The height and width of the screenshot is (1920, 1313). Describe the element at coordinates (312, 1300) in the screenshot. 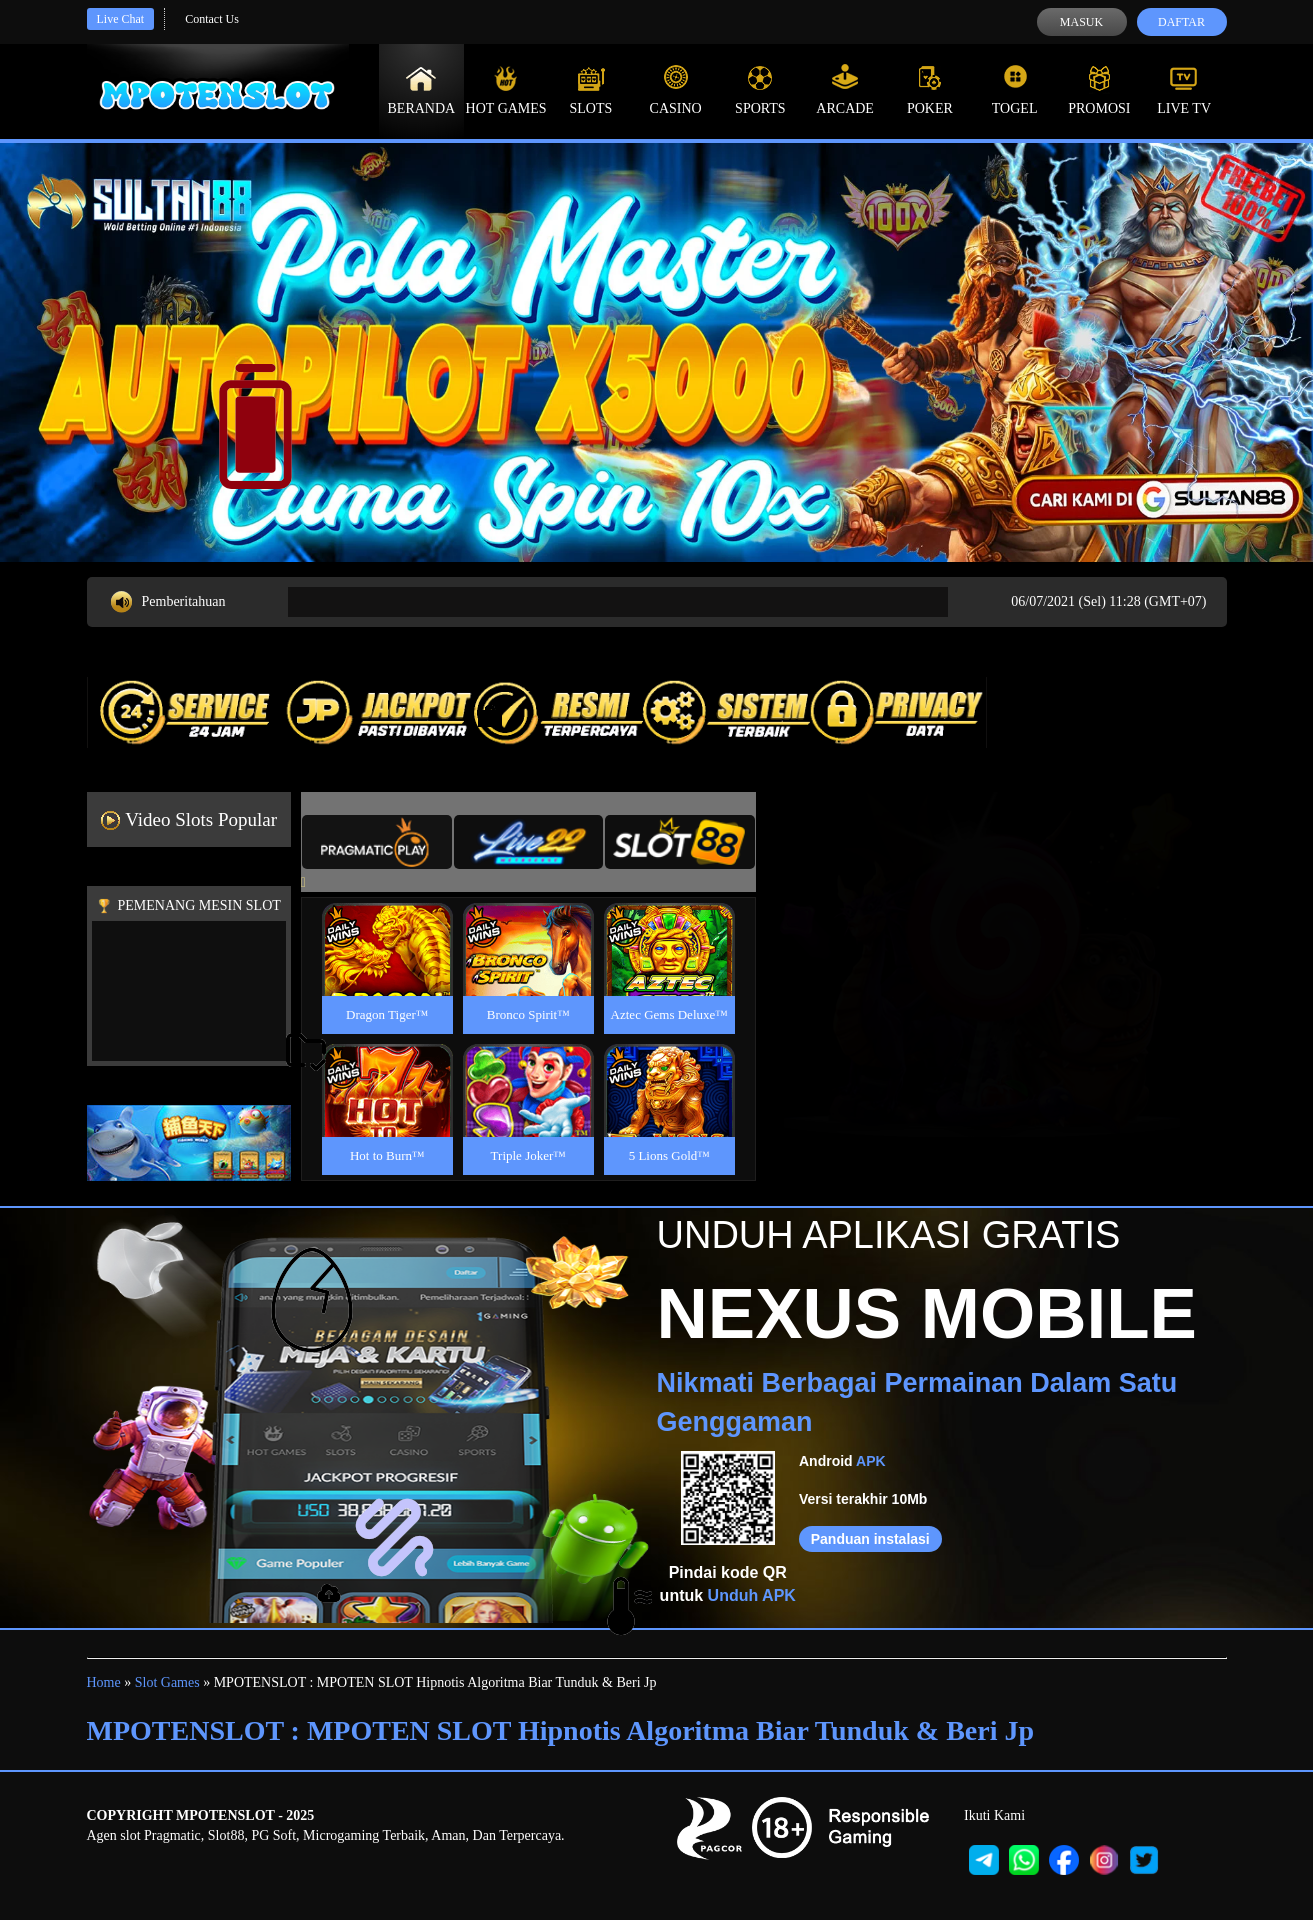

I see `indicates a cracked or broken item` at that location.